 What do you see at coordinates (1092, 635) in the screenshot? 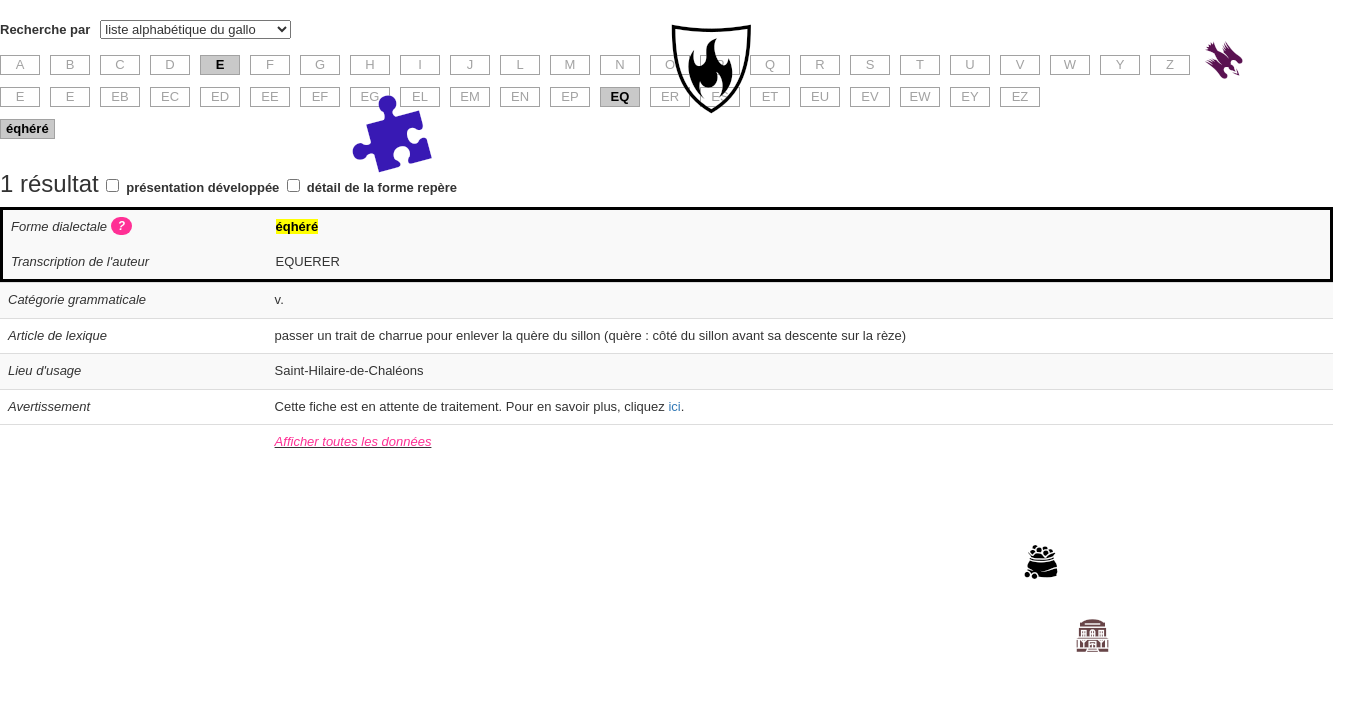
I see `visit the saloon or tavern in-game` at bounding box center [1092, 635].